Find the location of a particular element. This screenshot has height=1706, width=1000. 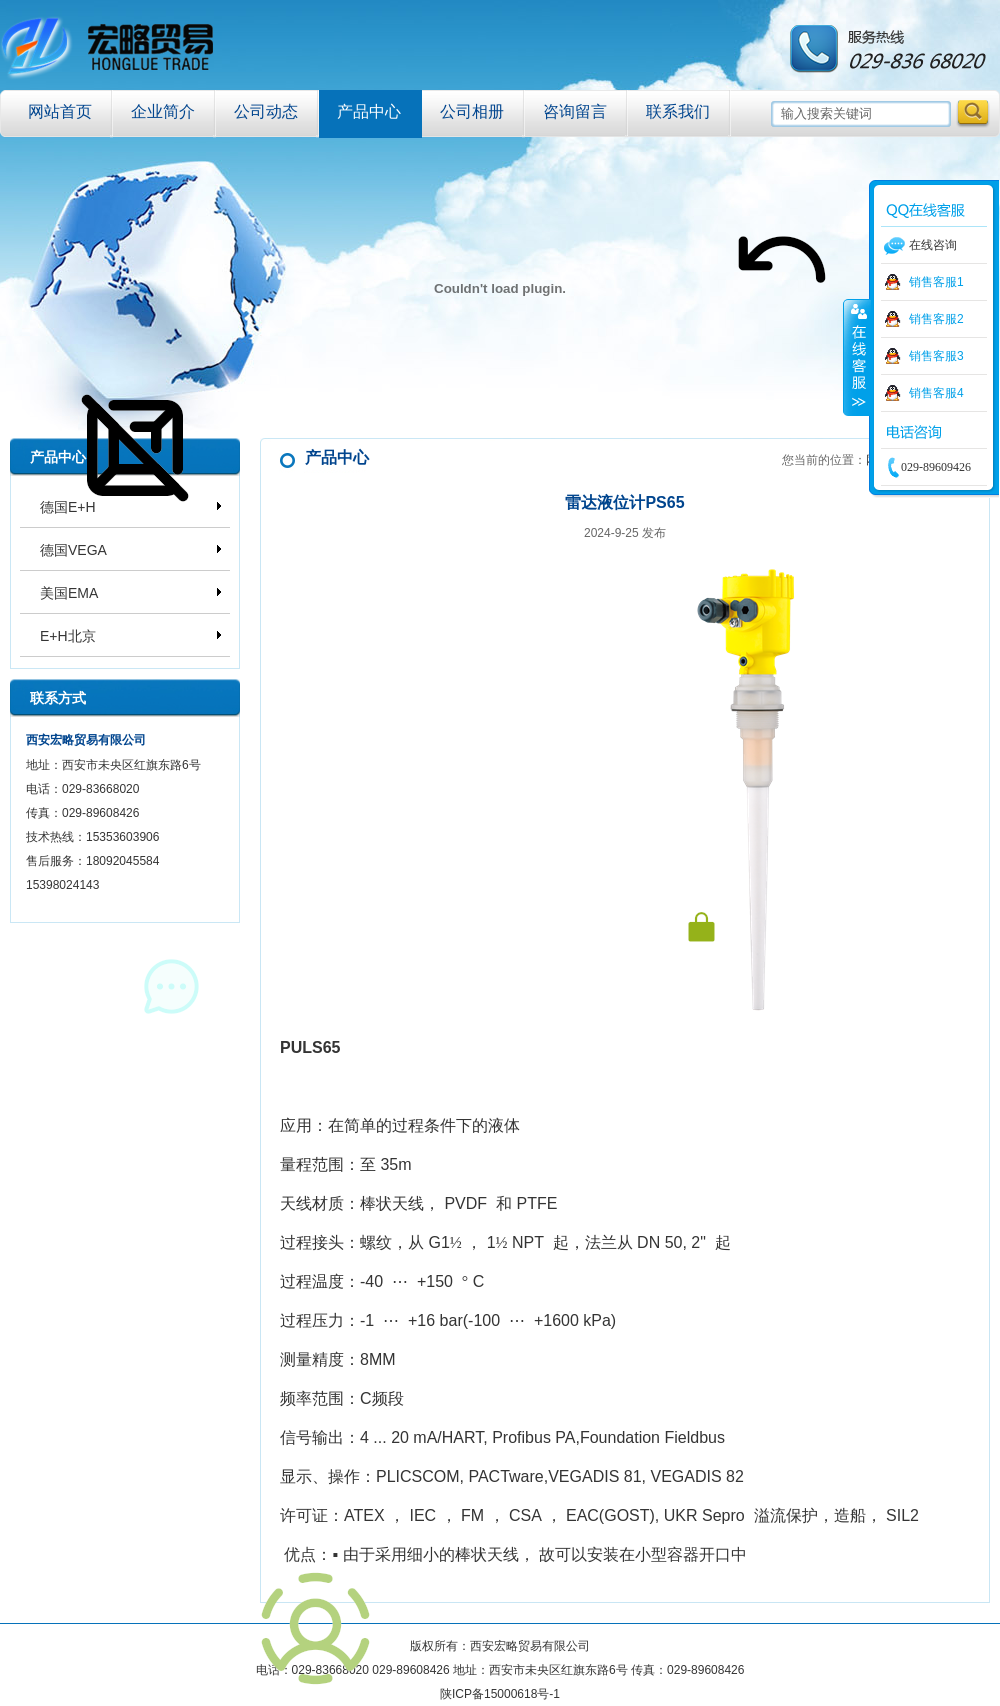

incomplete or pending user profile is located at coordinates (315, 1628).